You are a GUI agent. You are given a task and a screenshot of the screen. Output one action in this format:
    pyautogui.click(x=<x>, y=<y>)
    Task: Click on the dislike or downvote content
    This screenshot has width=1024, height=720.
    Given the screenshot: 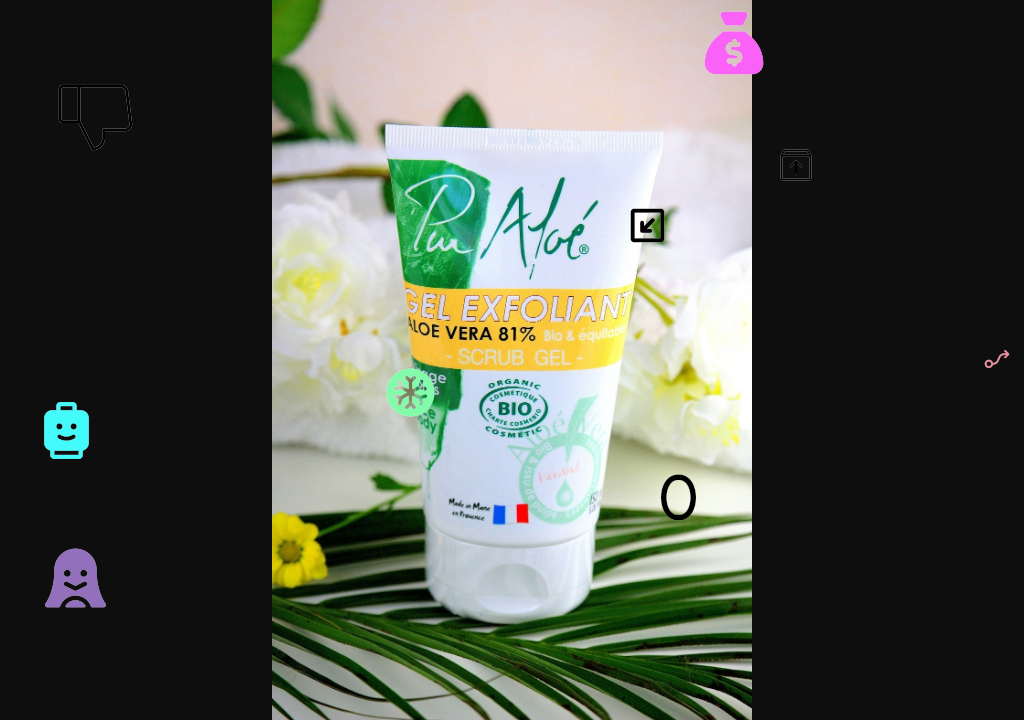 What is the action you would take?
    pyautogui.click(x=95, y=113)
    